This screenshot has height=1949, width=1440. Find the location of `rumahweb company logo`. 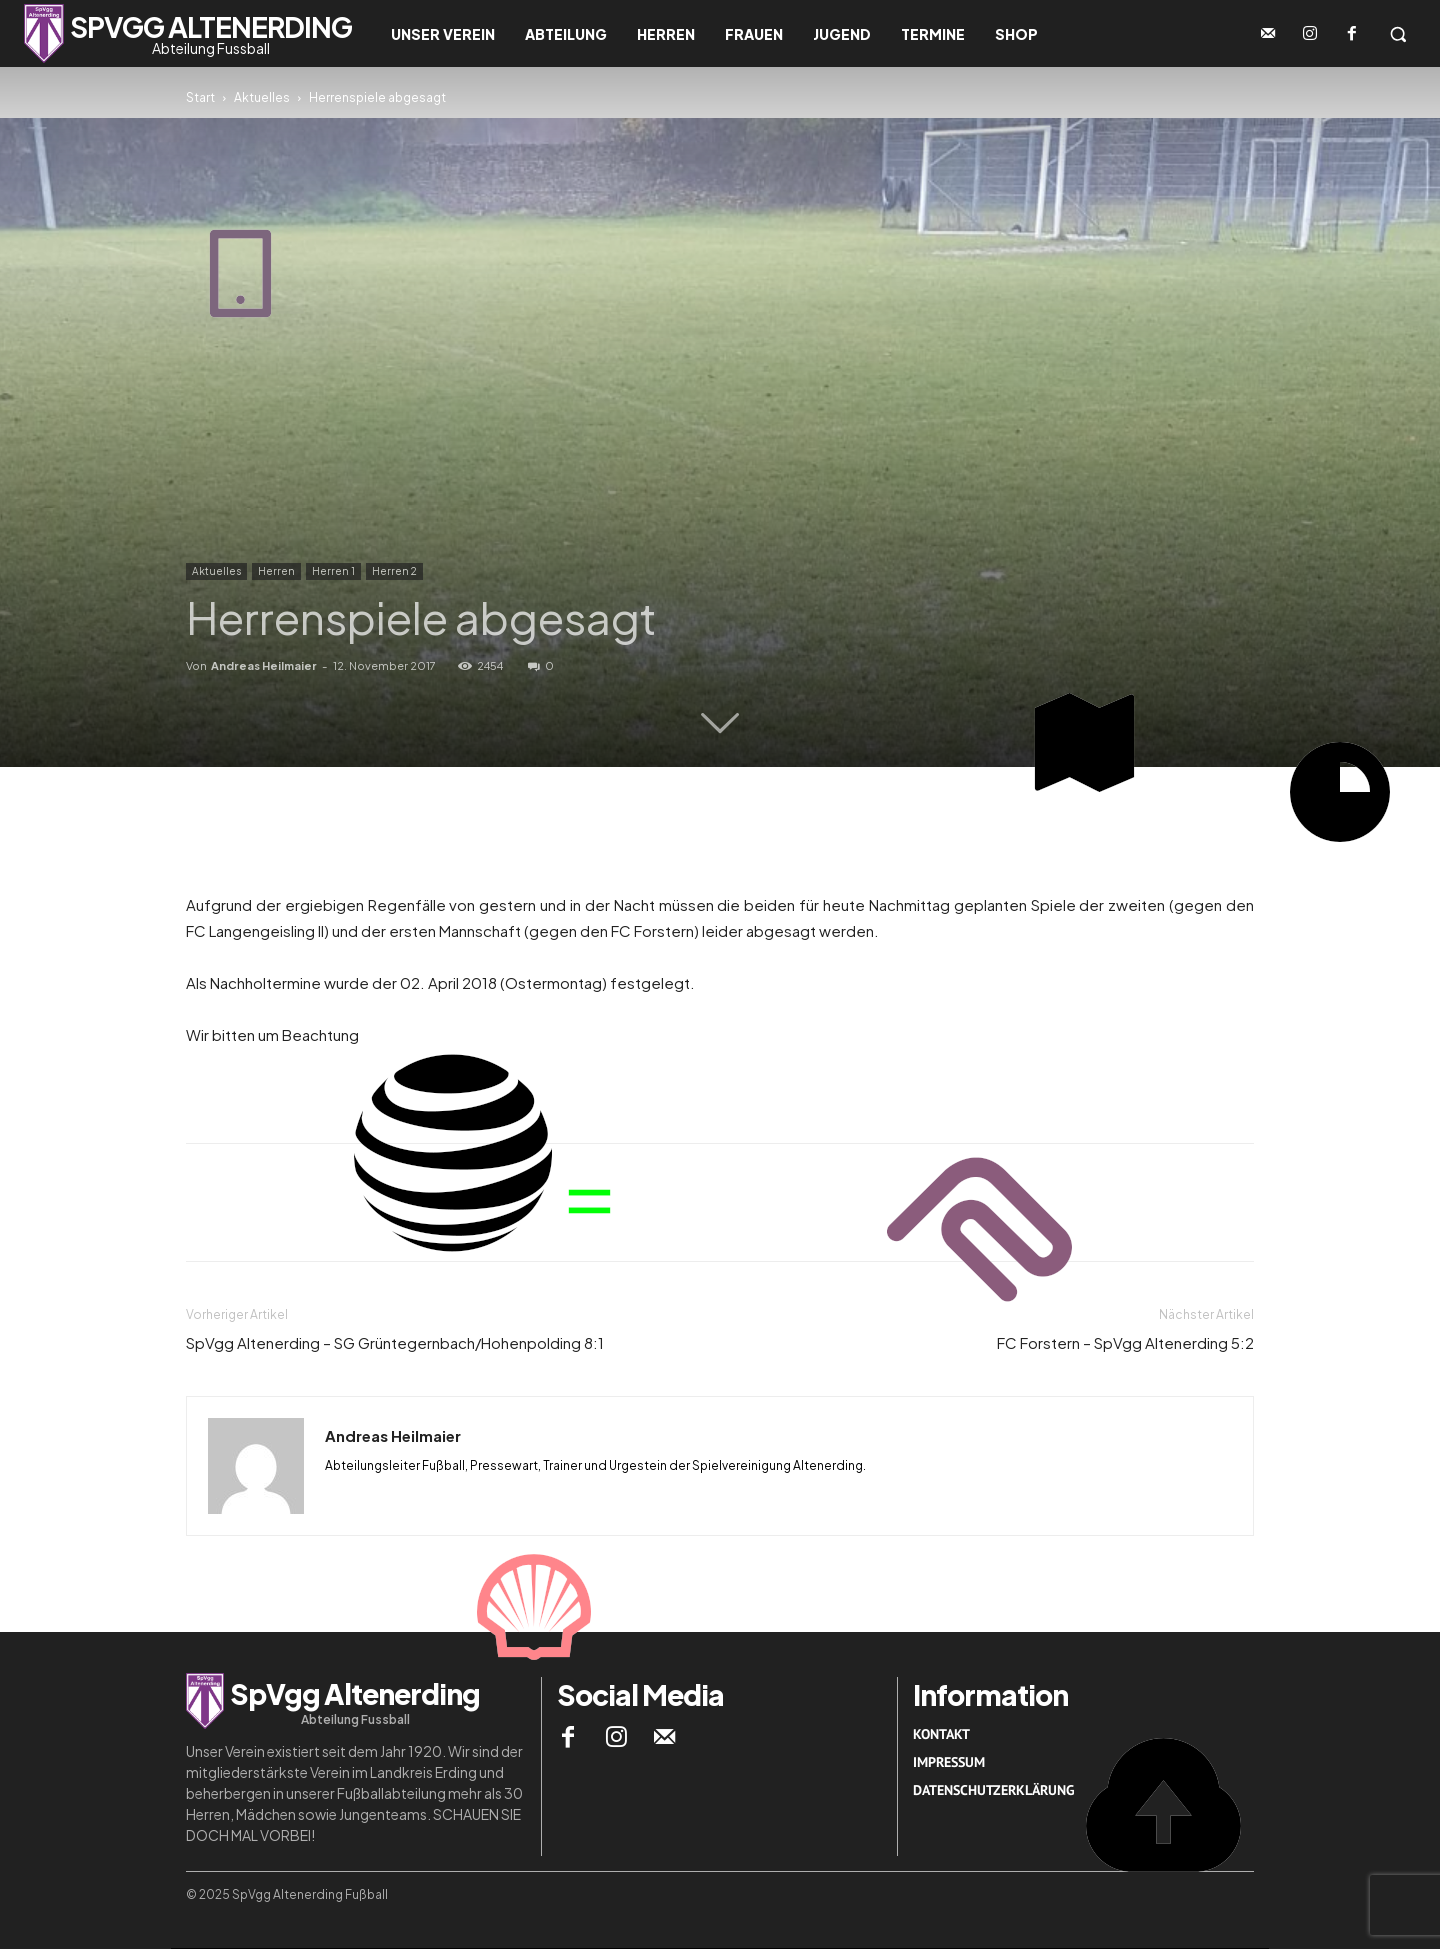

rumahweb company logo is located at coordinates (979, 1229).